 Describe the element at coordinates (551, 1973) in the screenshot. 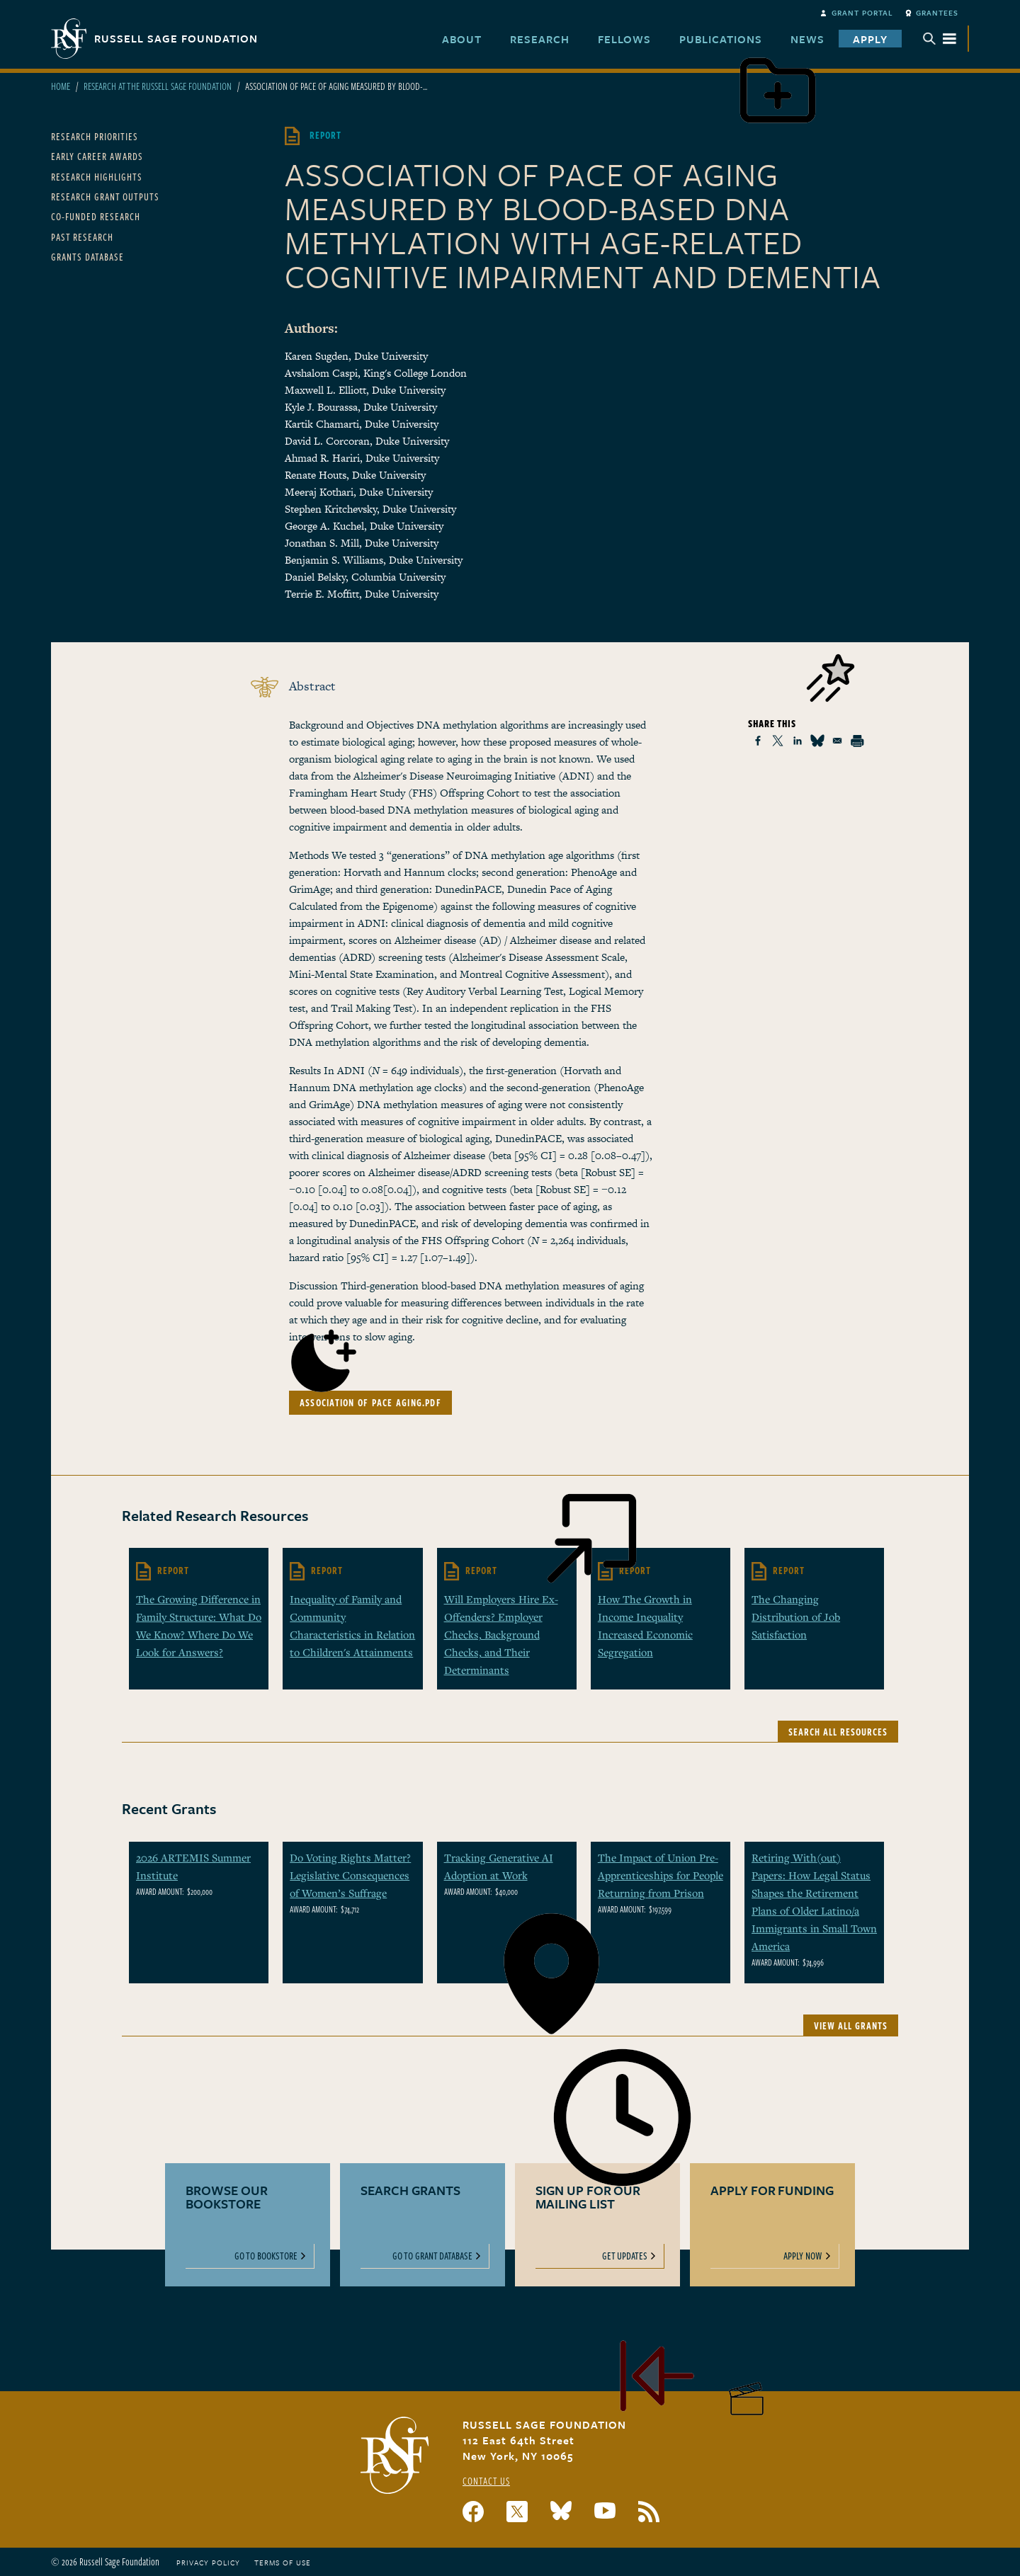

I see `view location on map` at that location.